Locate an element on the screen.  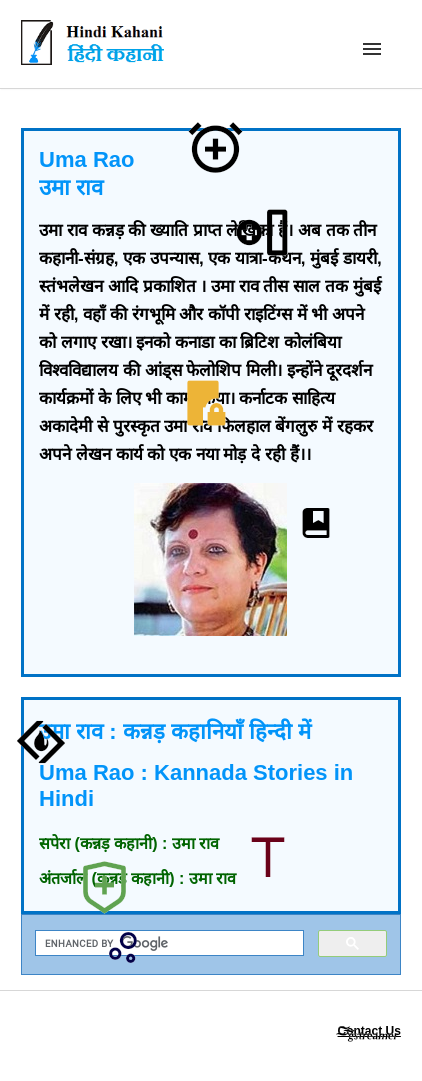
gstreamer multimedia framework logo is located at coordinates (367, 1034).